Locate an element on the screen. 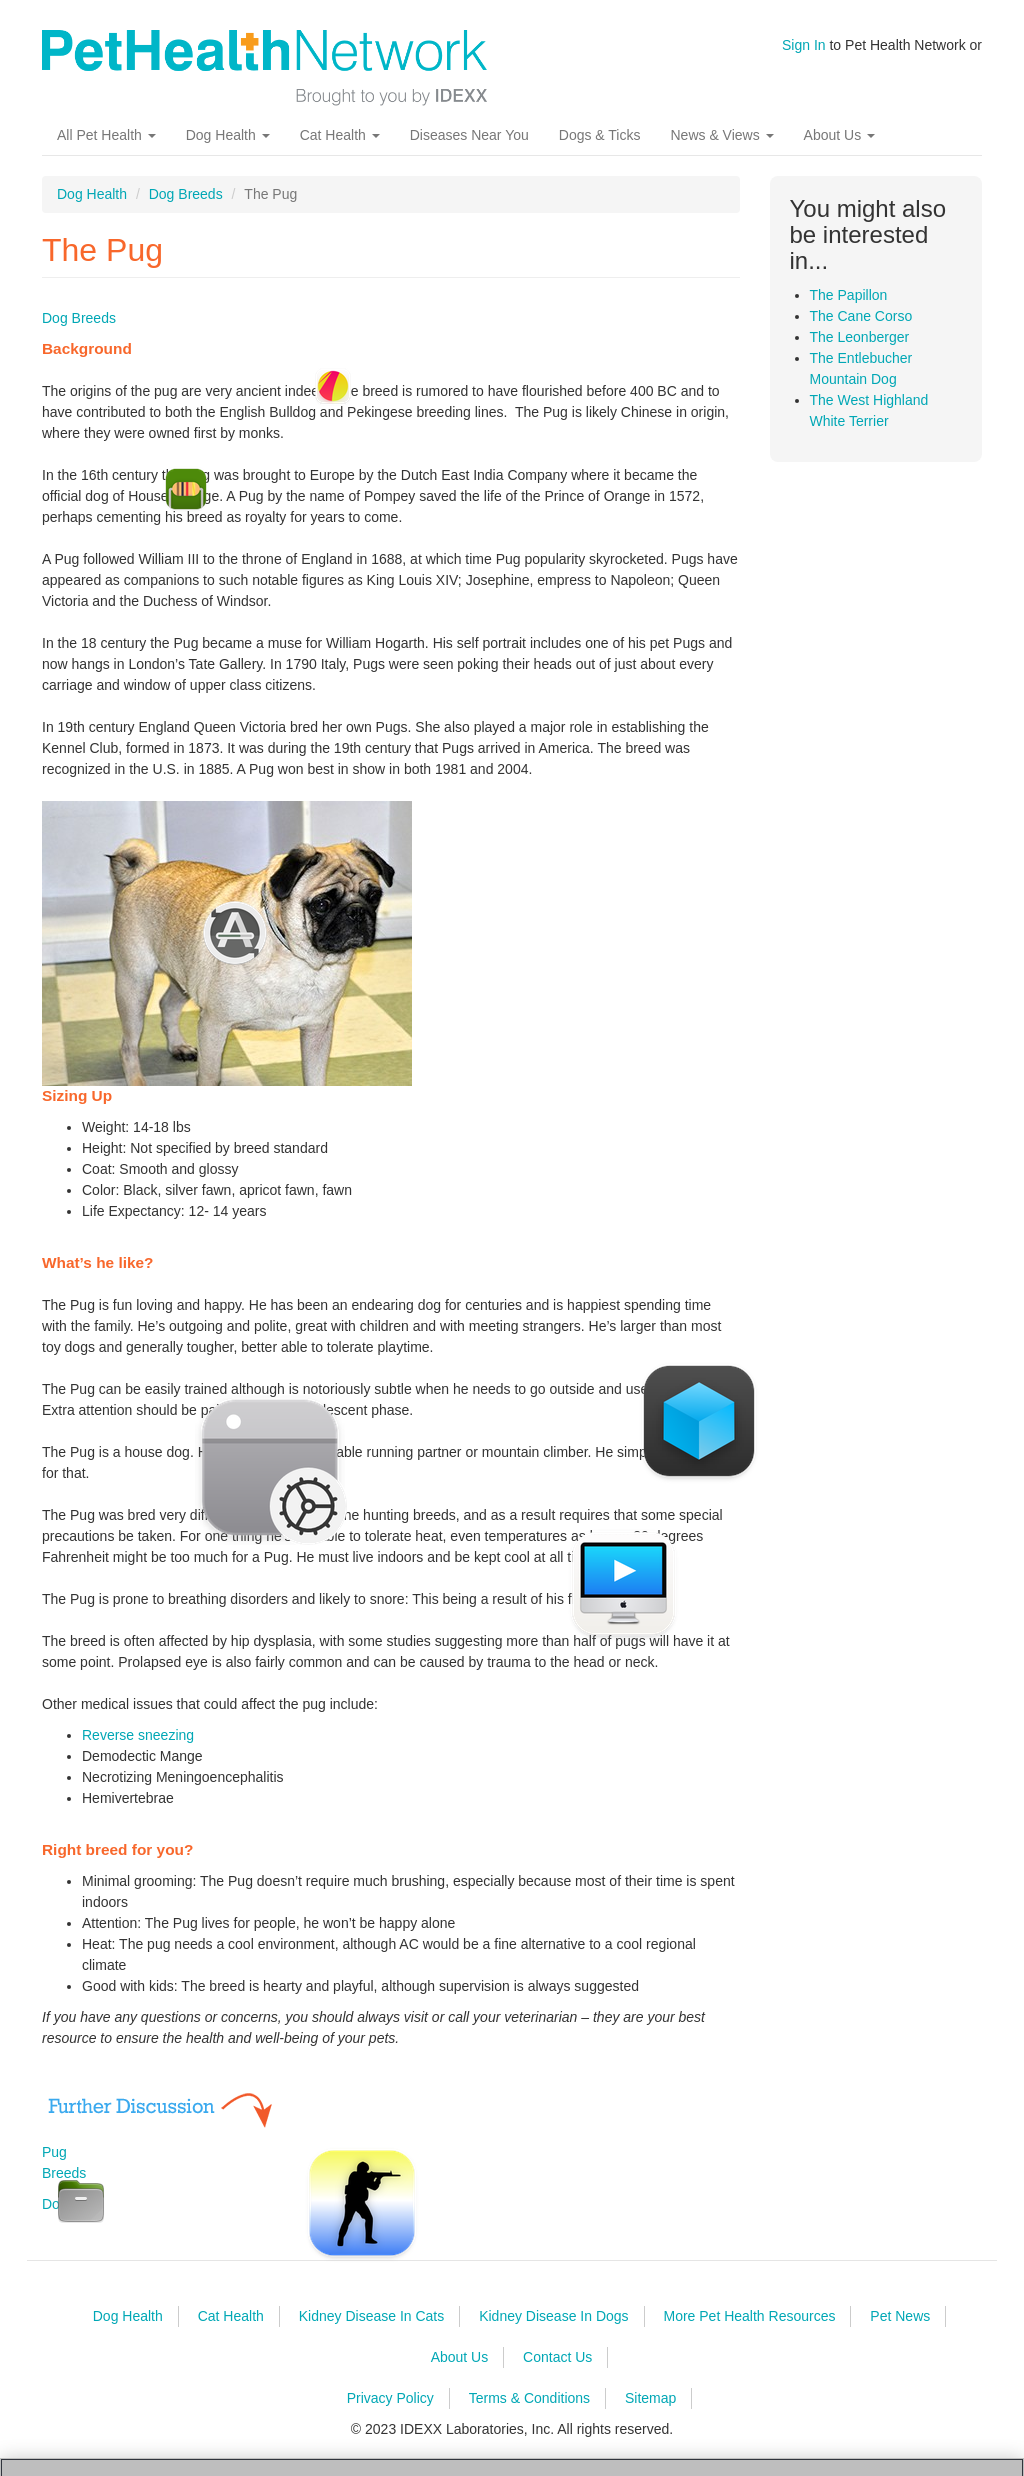 This screenshot has width=1024, height=2476. open the file manager application is located at coordinates (81, 2201).